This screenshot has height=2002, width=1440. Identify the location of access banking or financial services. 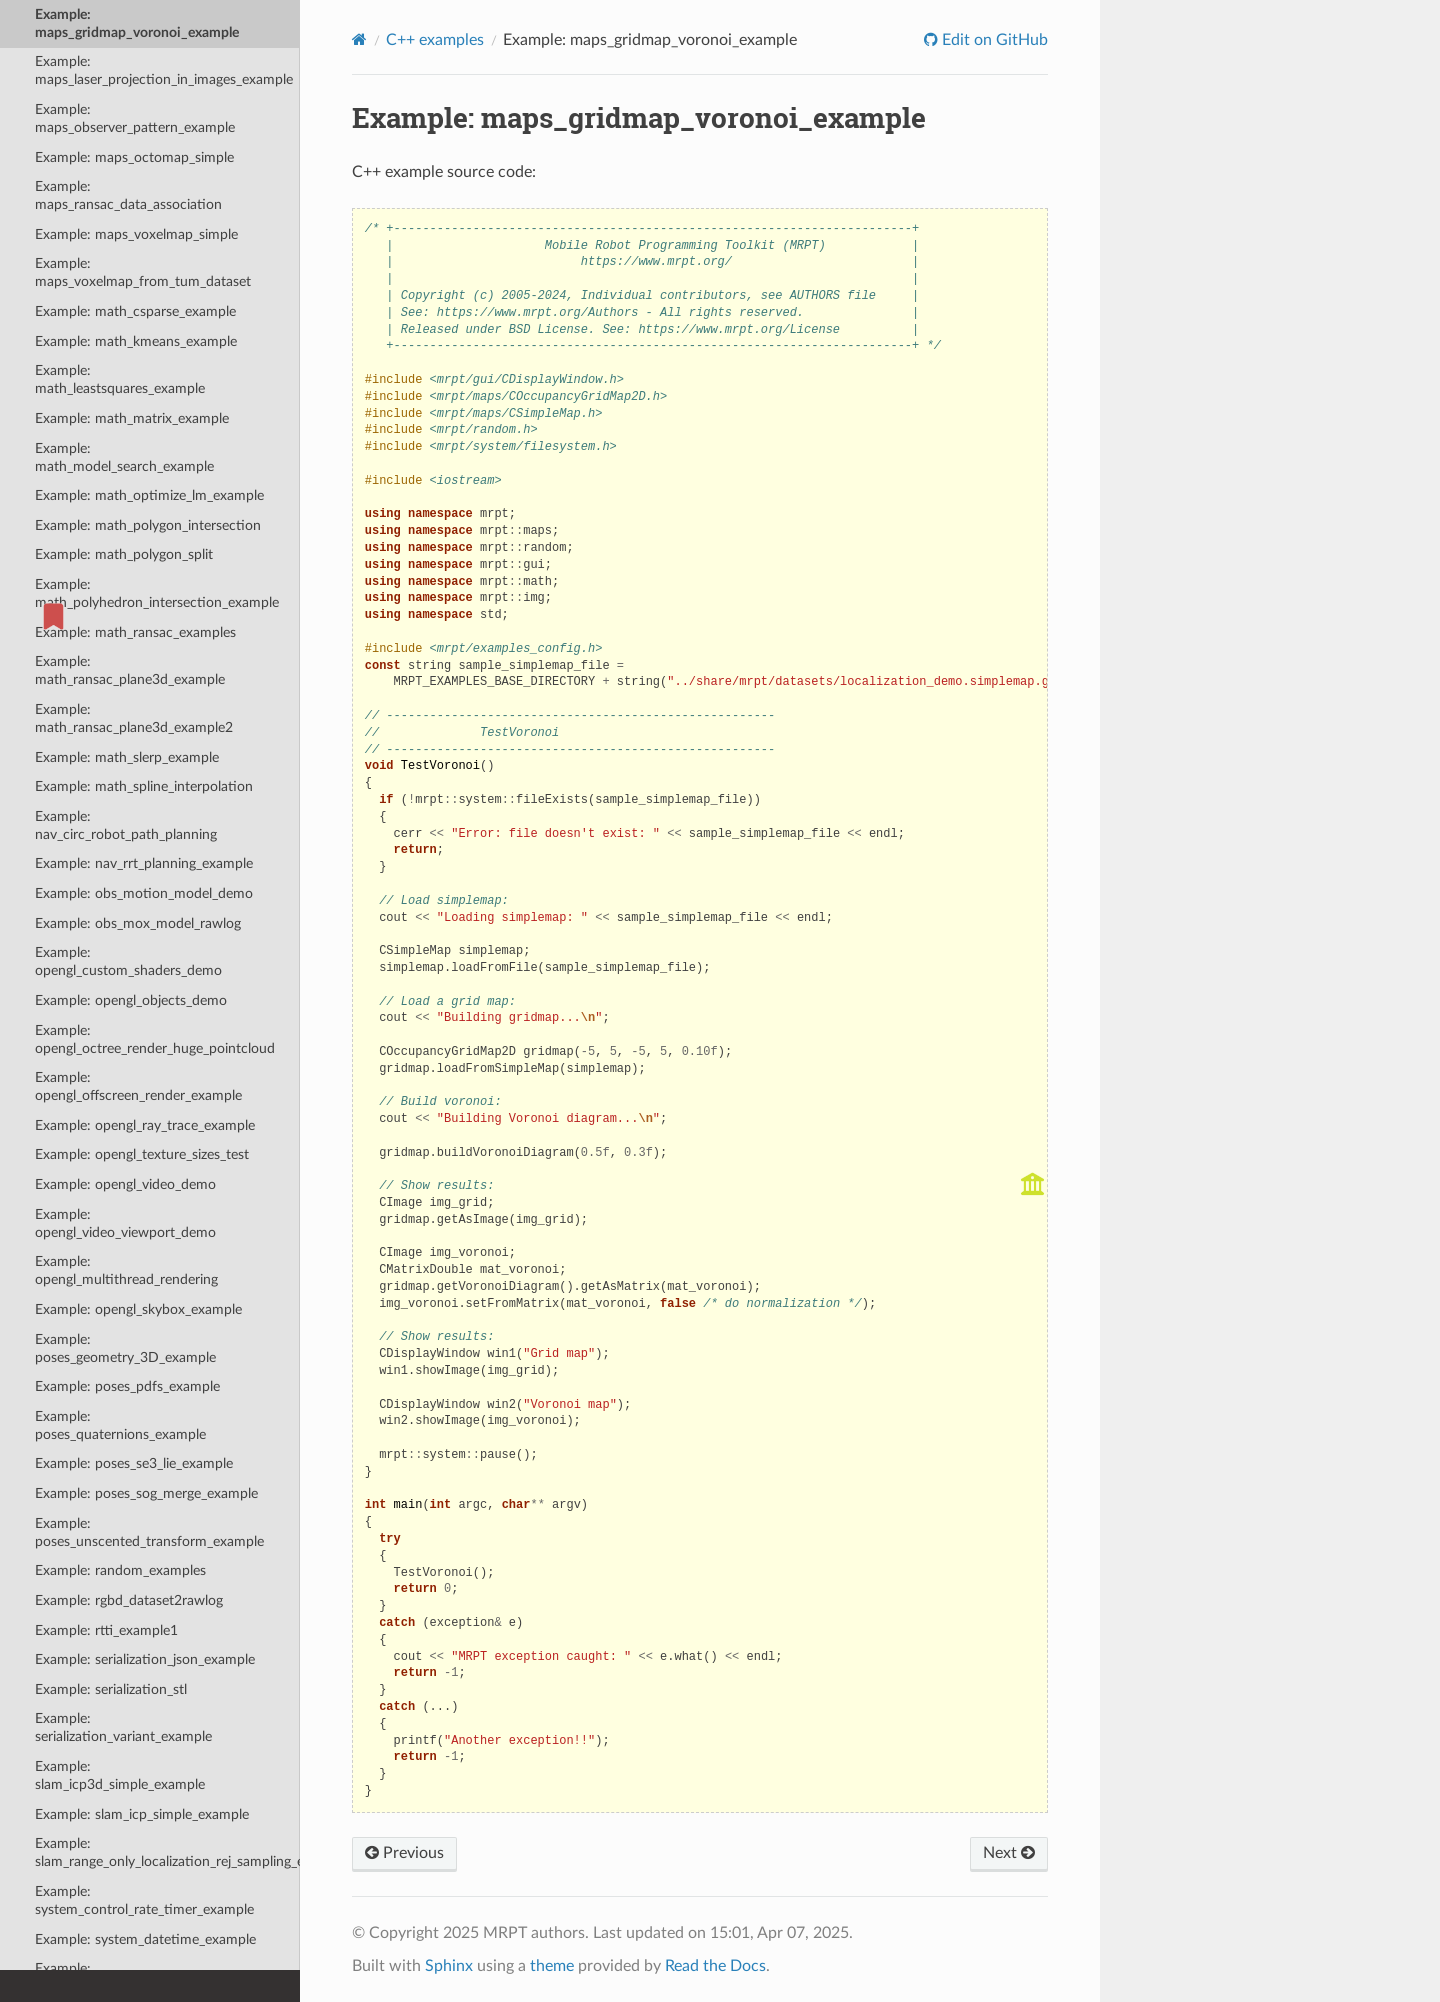
(1032, 1183).